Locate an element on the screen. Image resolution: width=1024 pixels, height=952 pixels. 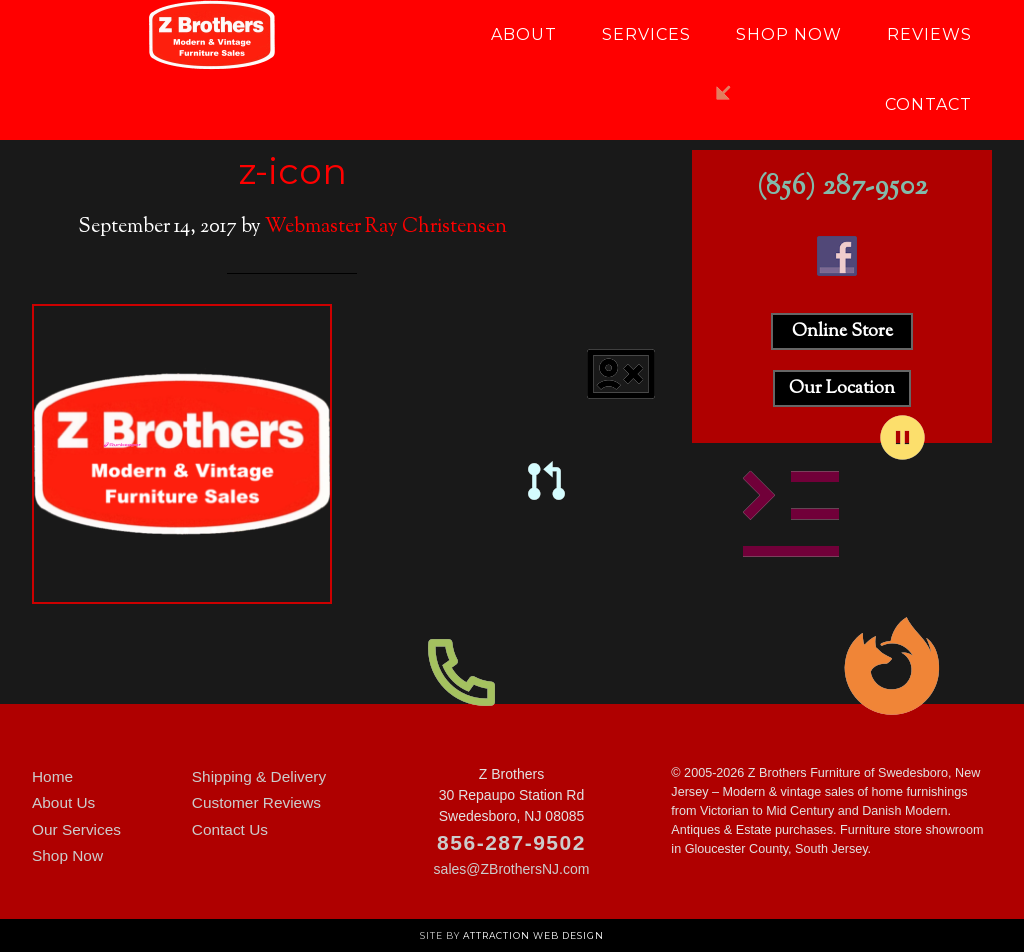
open Mozilla Firefox browser is located at coordinates (892, 666).